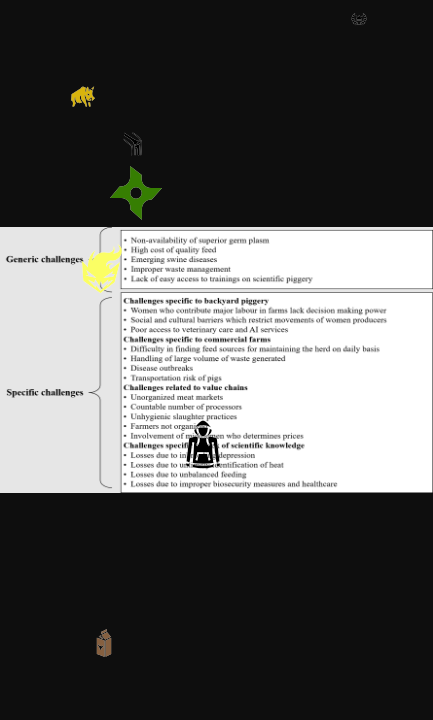 This screenshot has width=433, height=720. Describe the element at coordinates (83, 96) in the screenshot. I see `select boar character or unit in game` at that location.